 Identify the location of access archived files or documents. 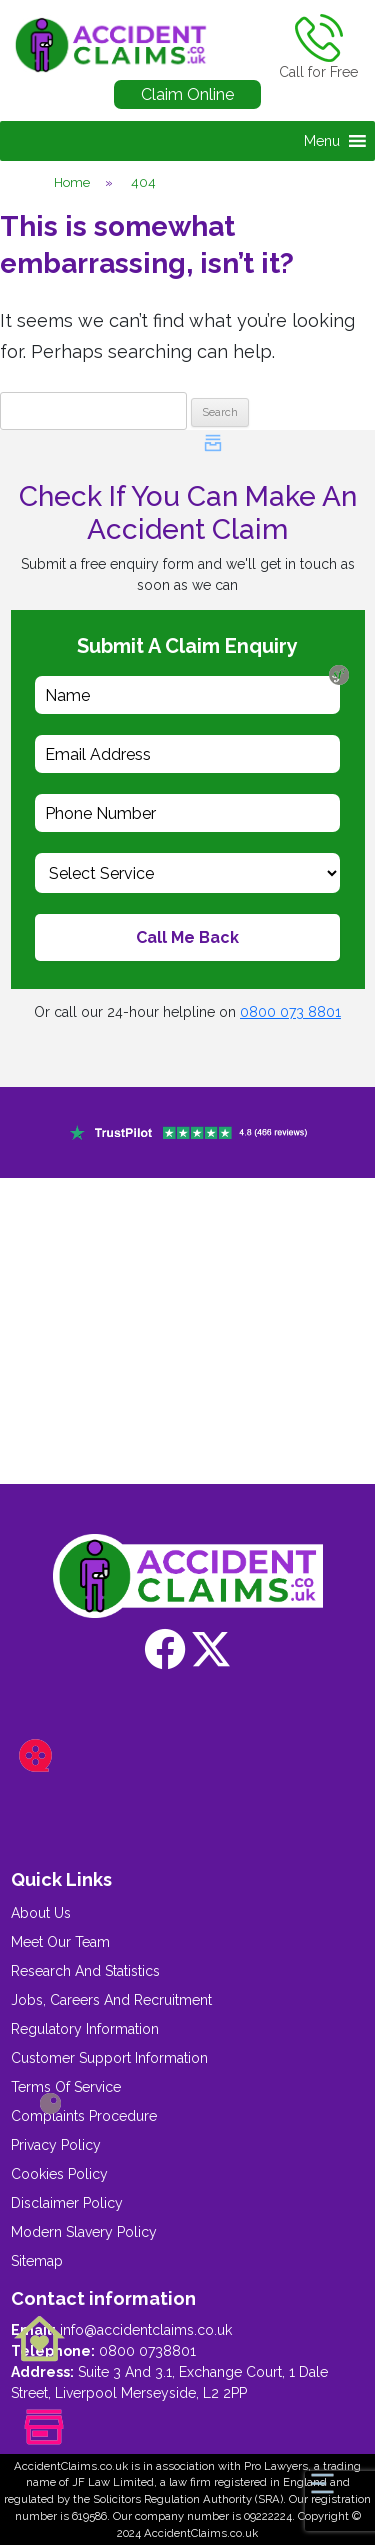
(213, 443).